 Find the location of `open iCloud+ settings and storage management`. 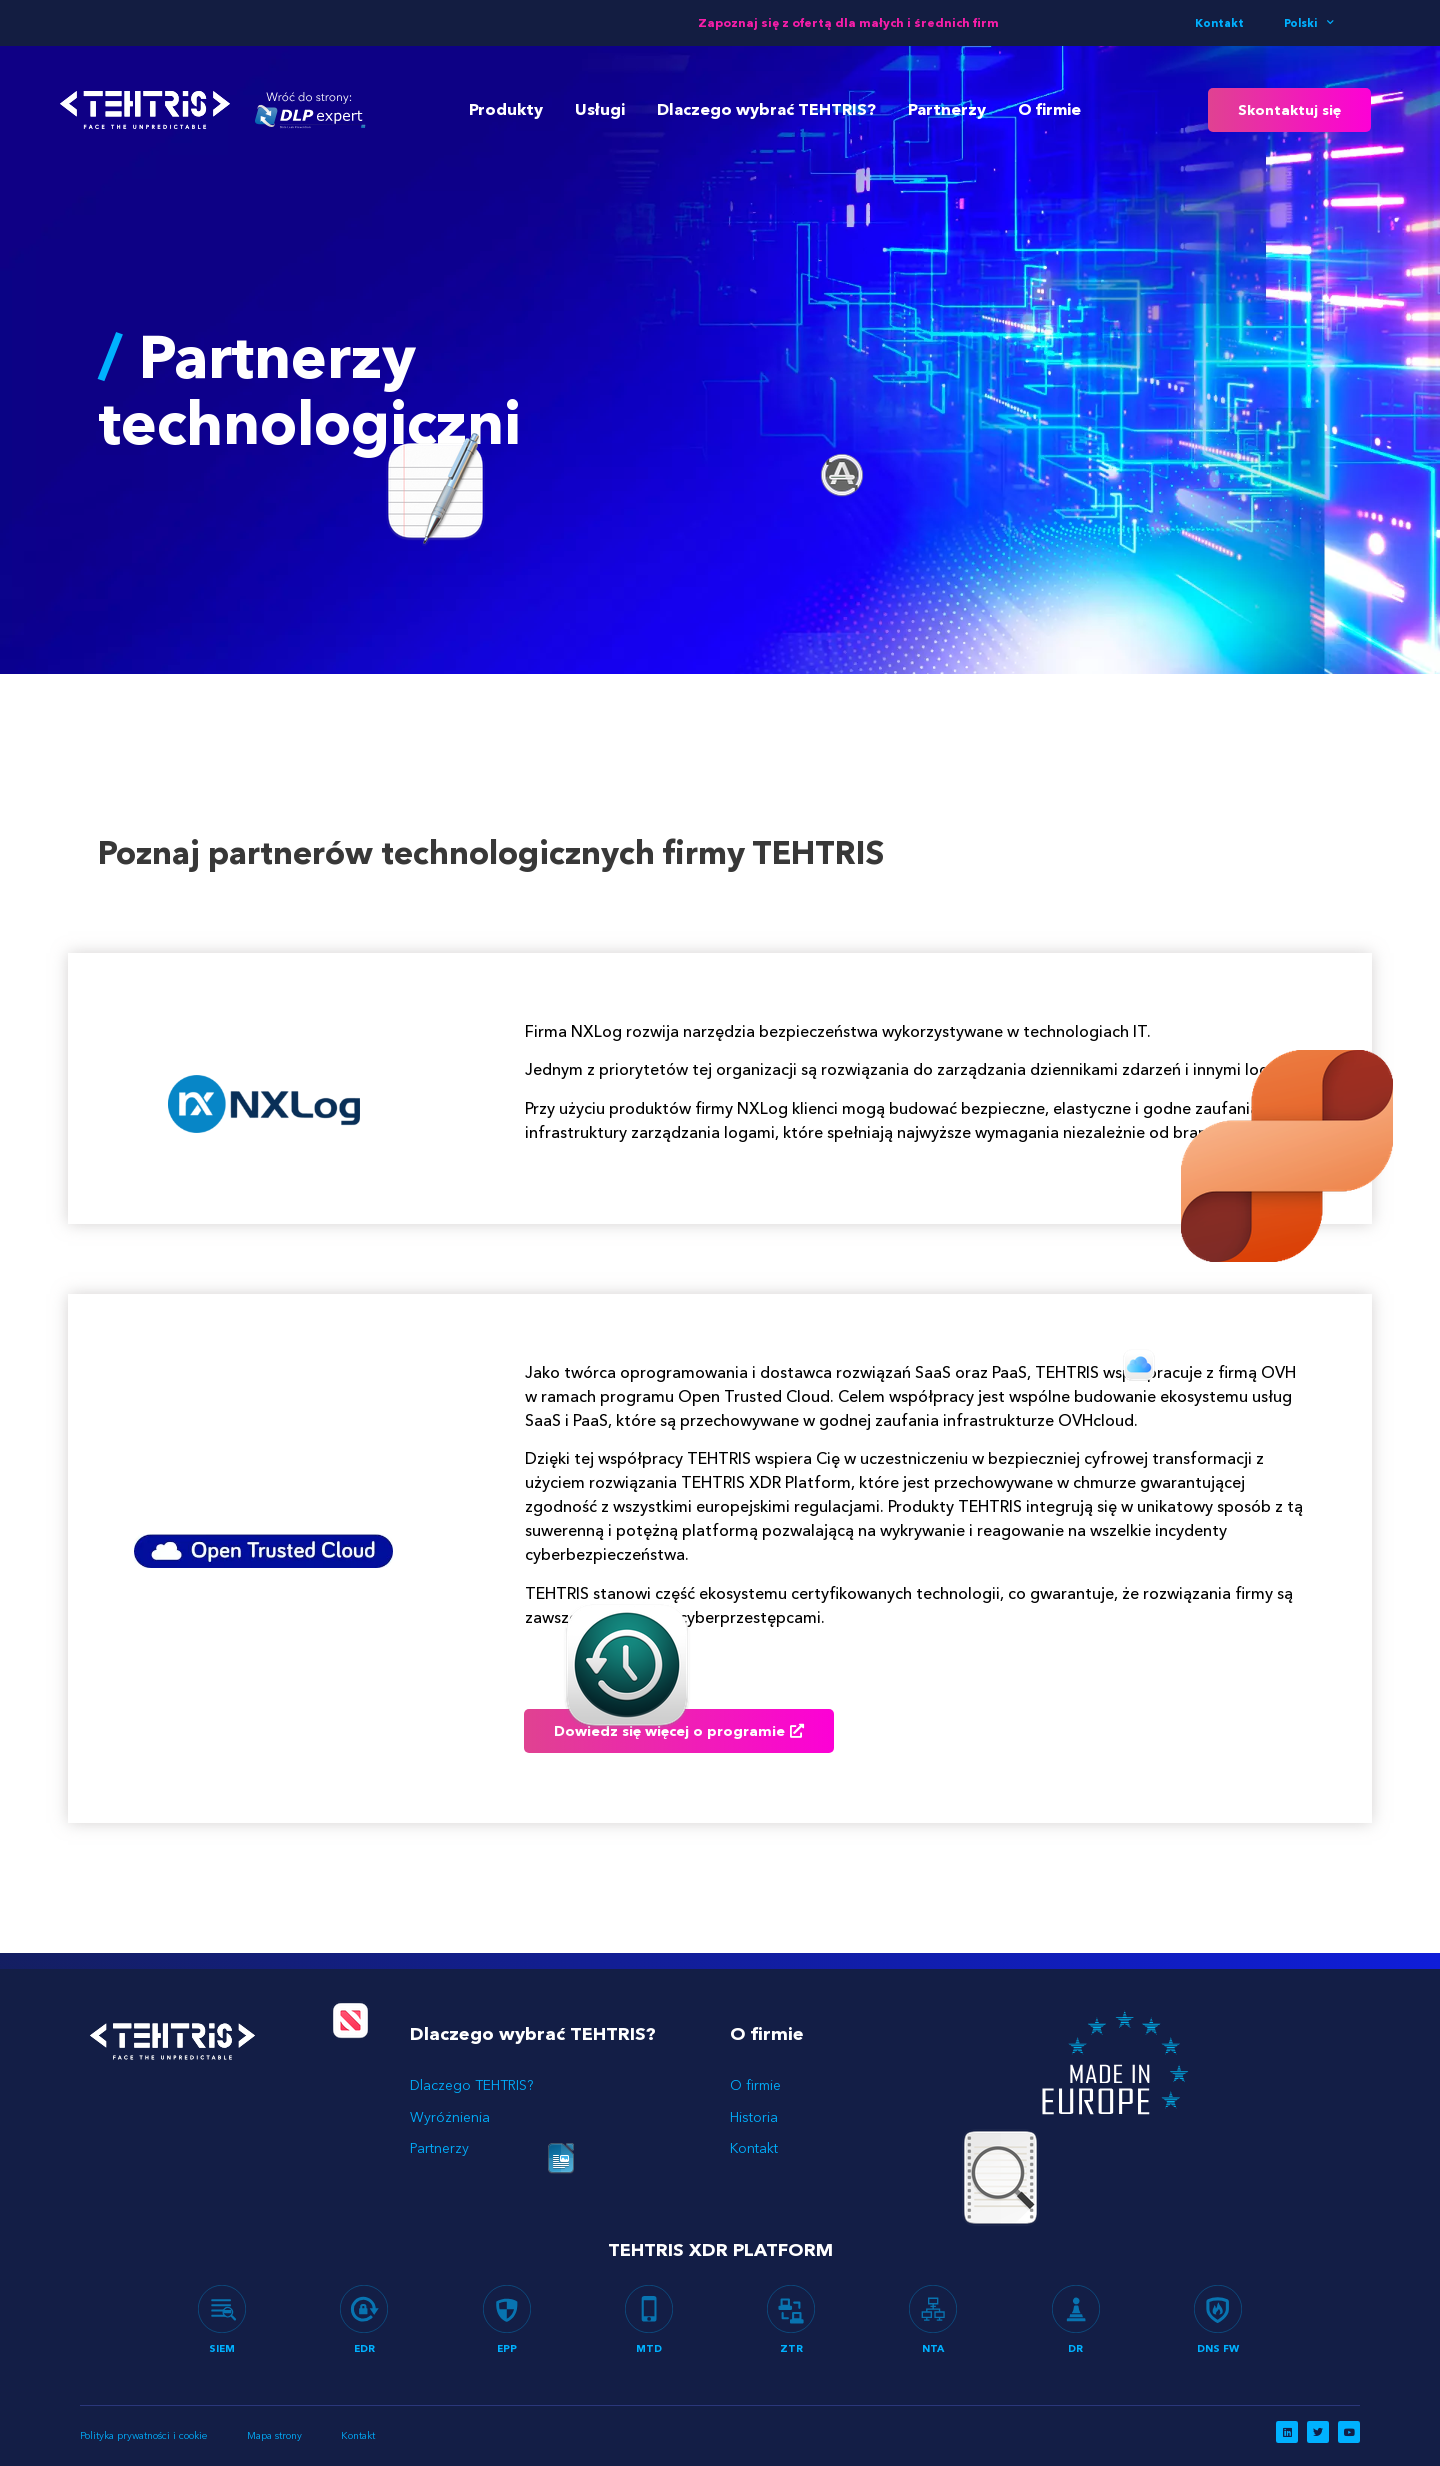

open iCloud+ settings and storage management is located at coordinates (1139, 1365).